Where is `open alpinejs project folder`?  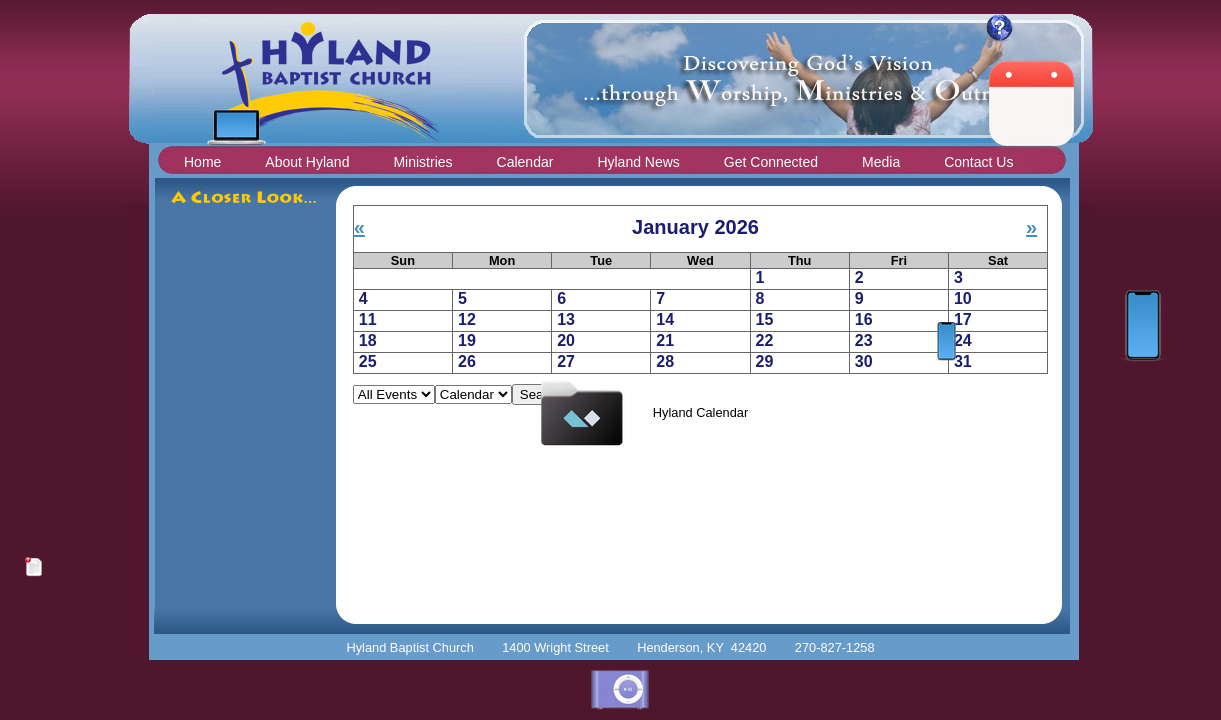
open alpinejs project folder is located at coordinates (581, 415).